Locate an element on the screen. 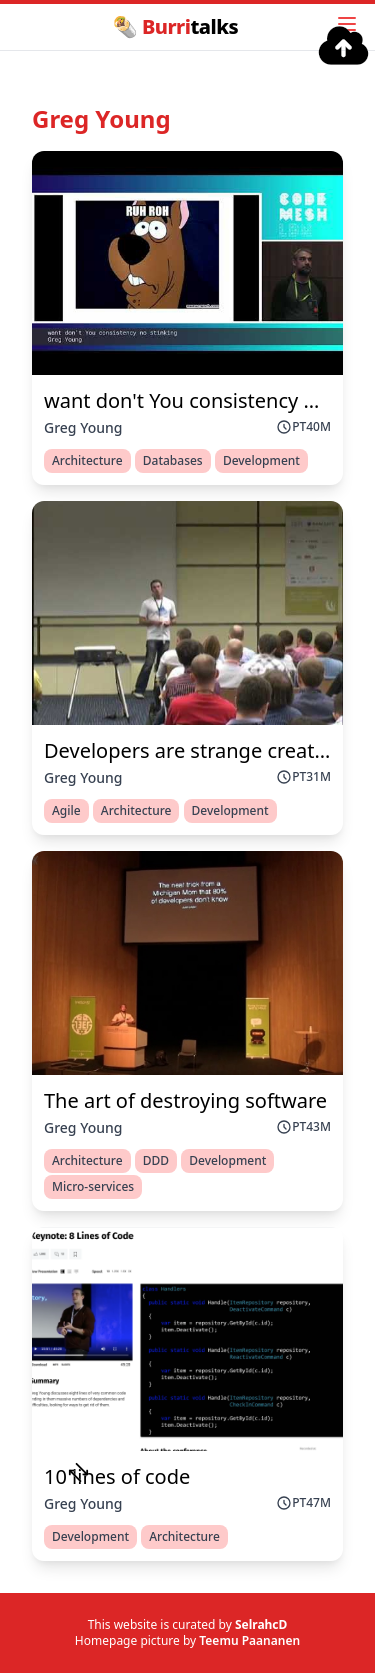  resize element diagonally is located at coordinates (78, 1472).